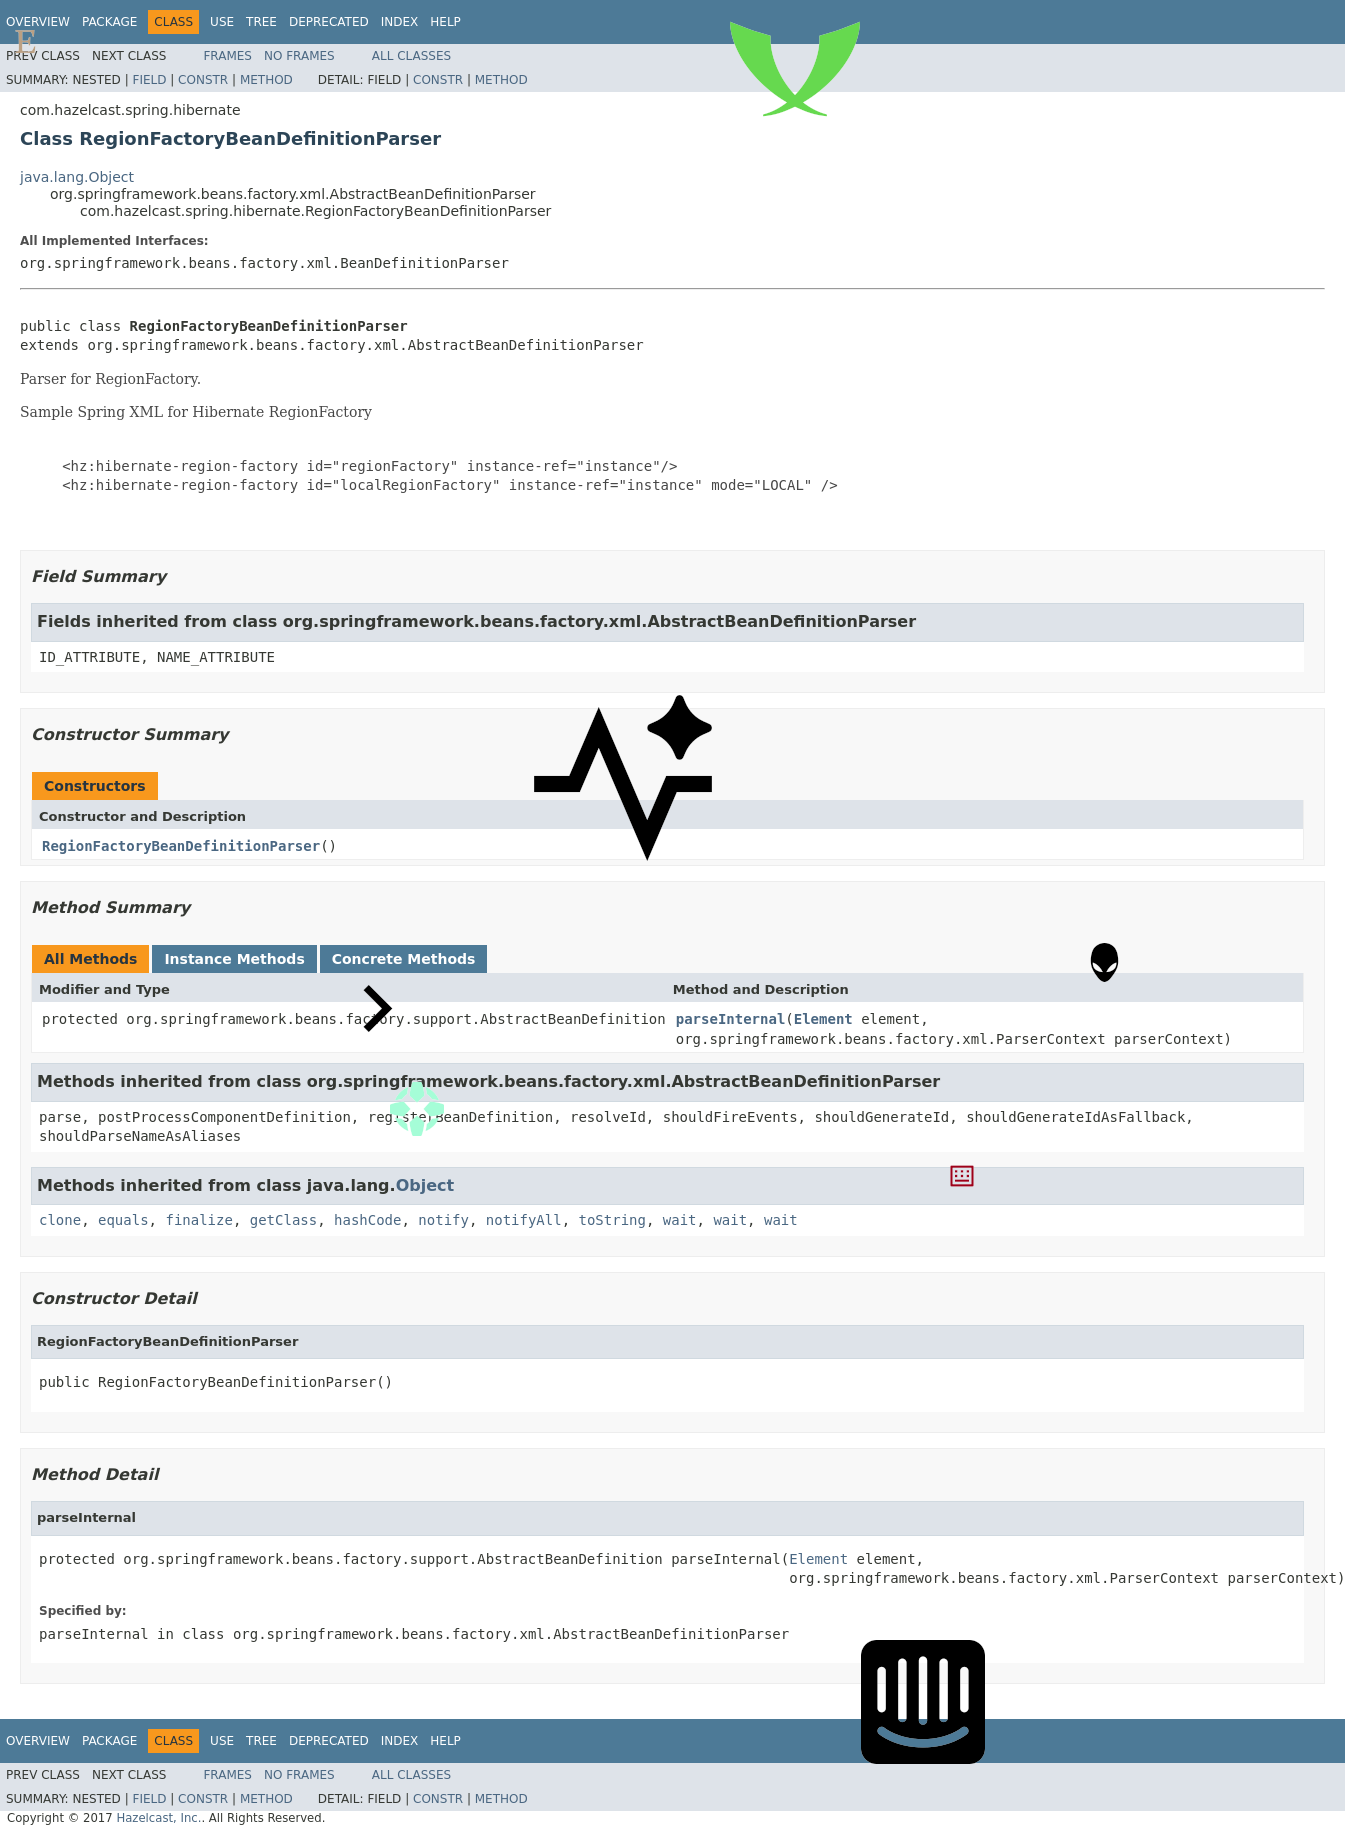  What do you see at coordinates (377, 1008) in the screenshot?
I see `navigate to the next item or screen` at bounding box center [377, 1008].